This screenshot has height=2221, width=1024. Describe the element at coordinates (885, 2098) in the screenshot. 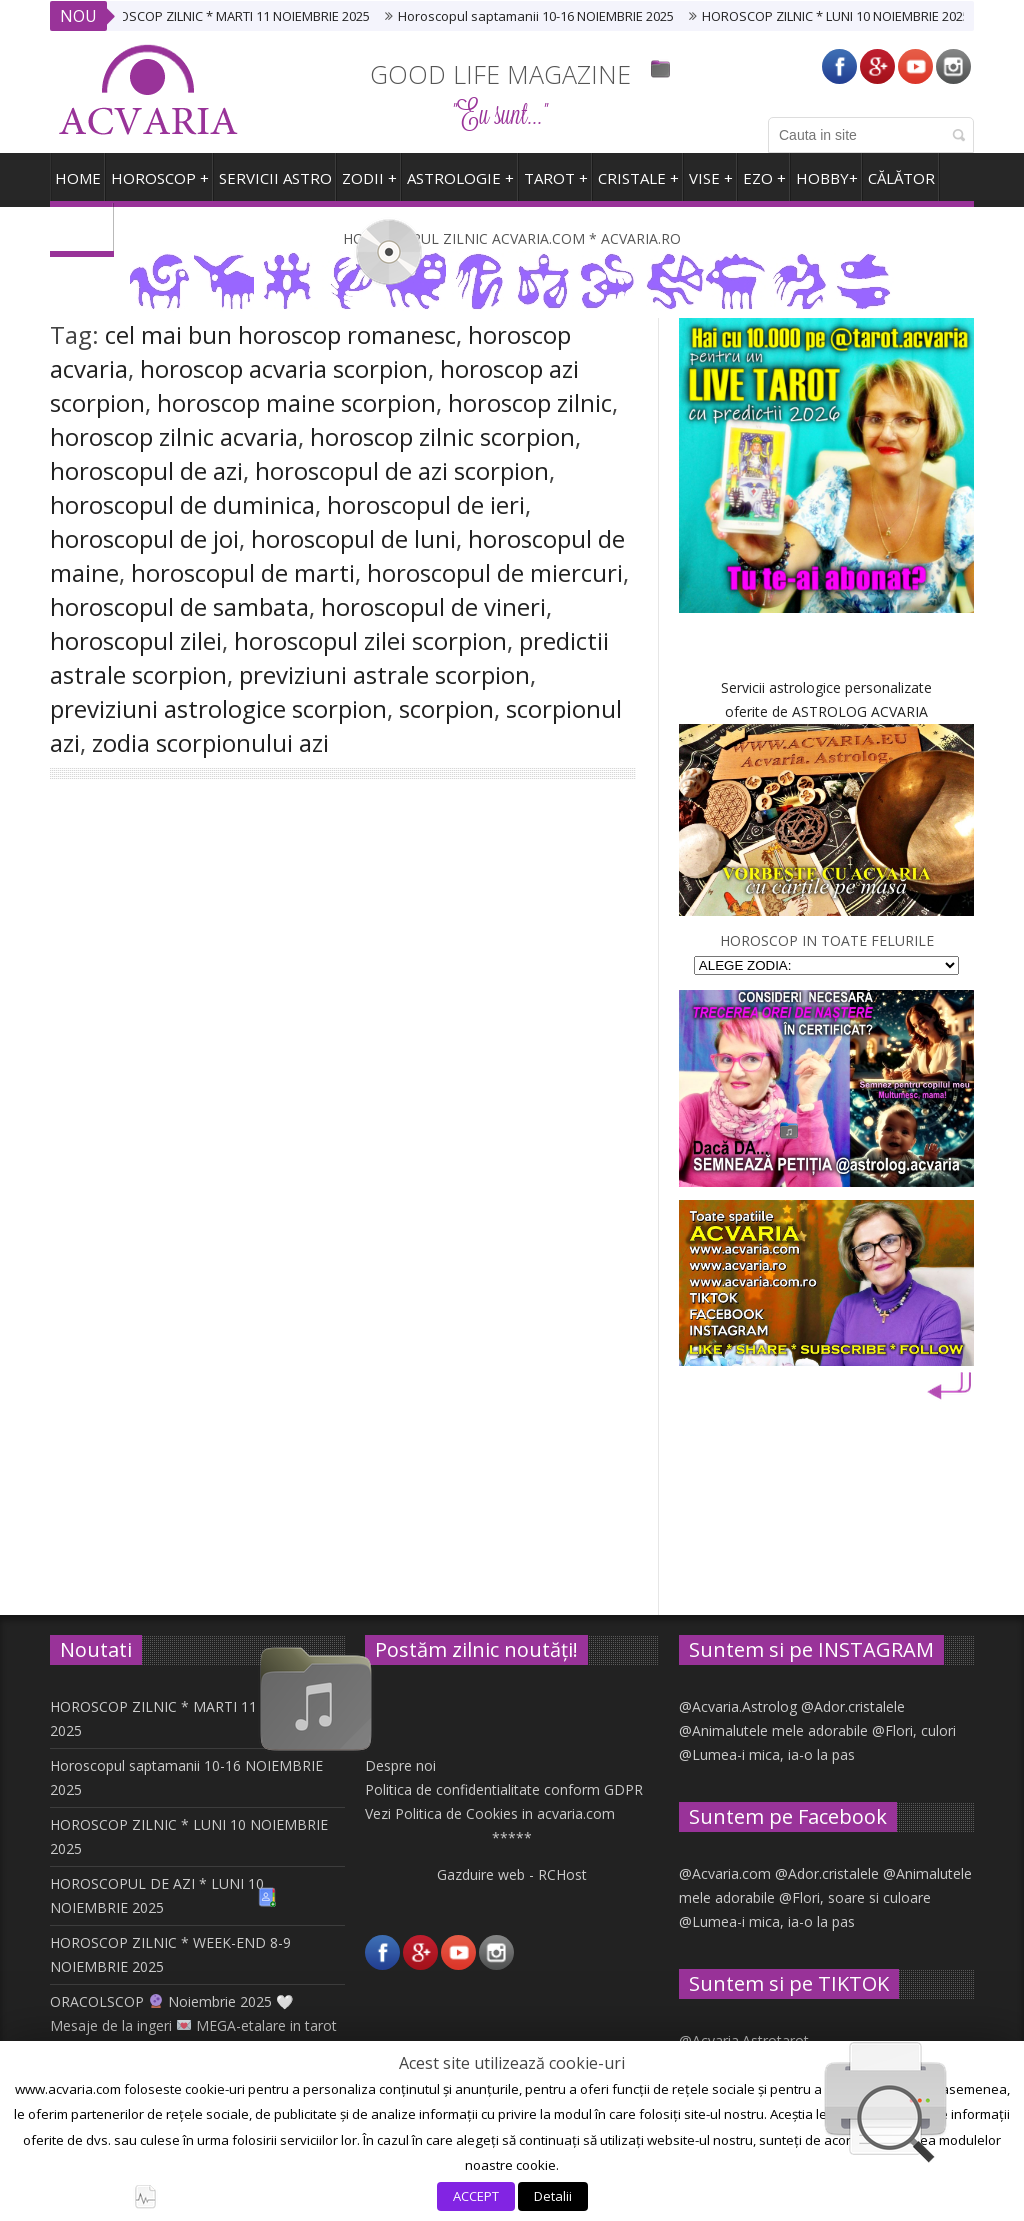

I see `preview document before printing` at that location.